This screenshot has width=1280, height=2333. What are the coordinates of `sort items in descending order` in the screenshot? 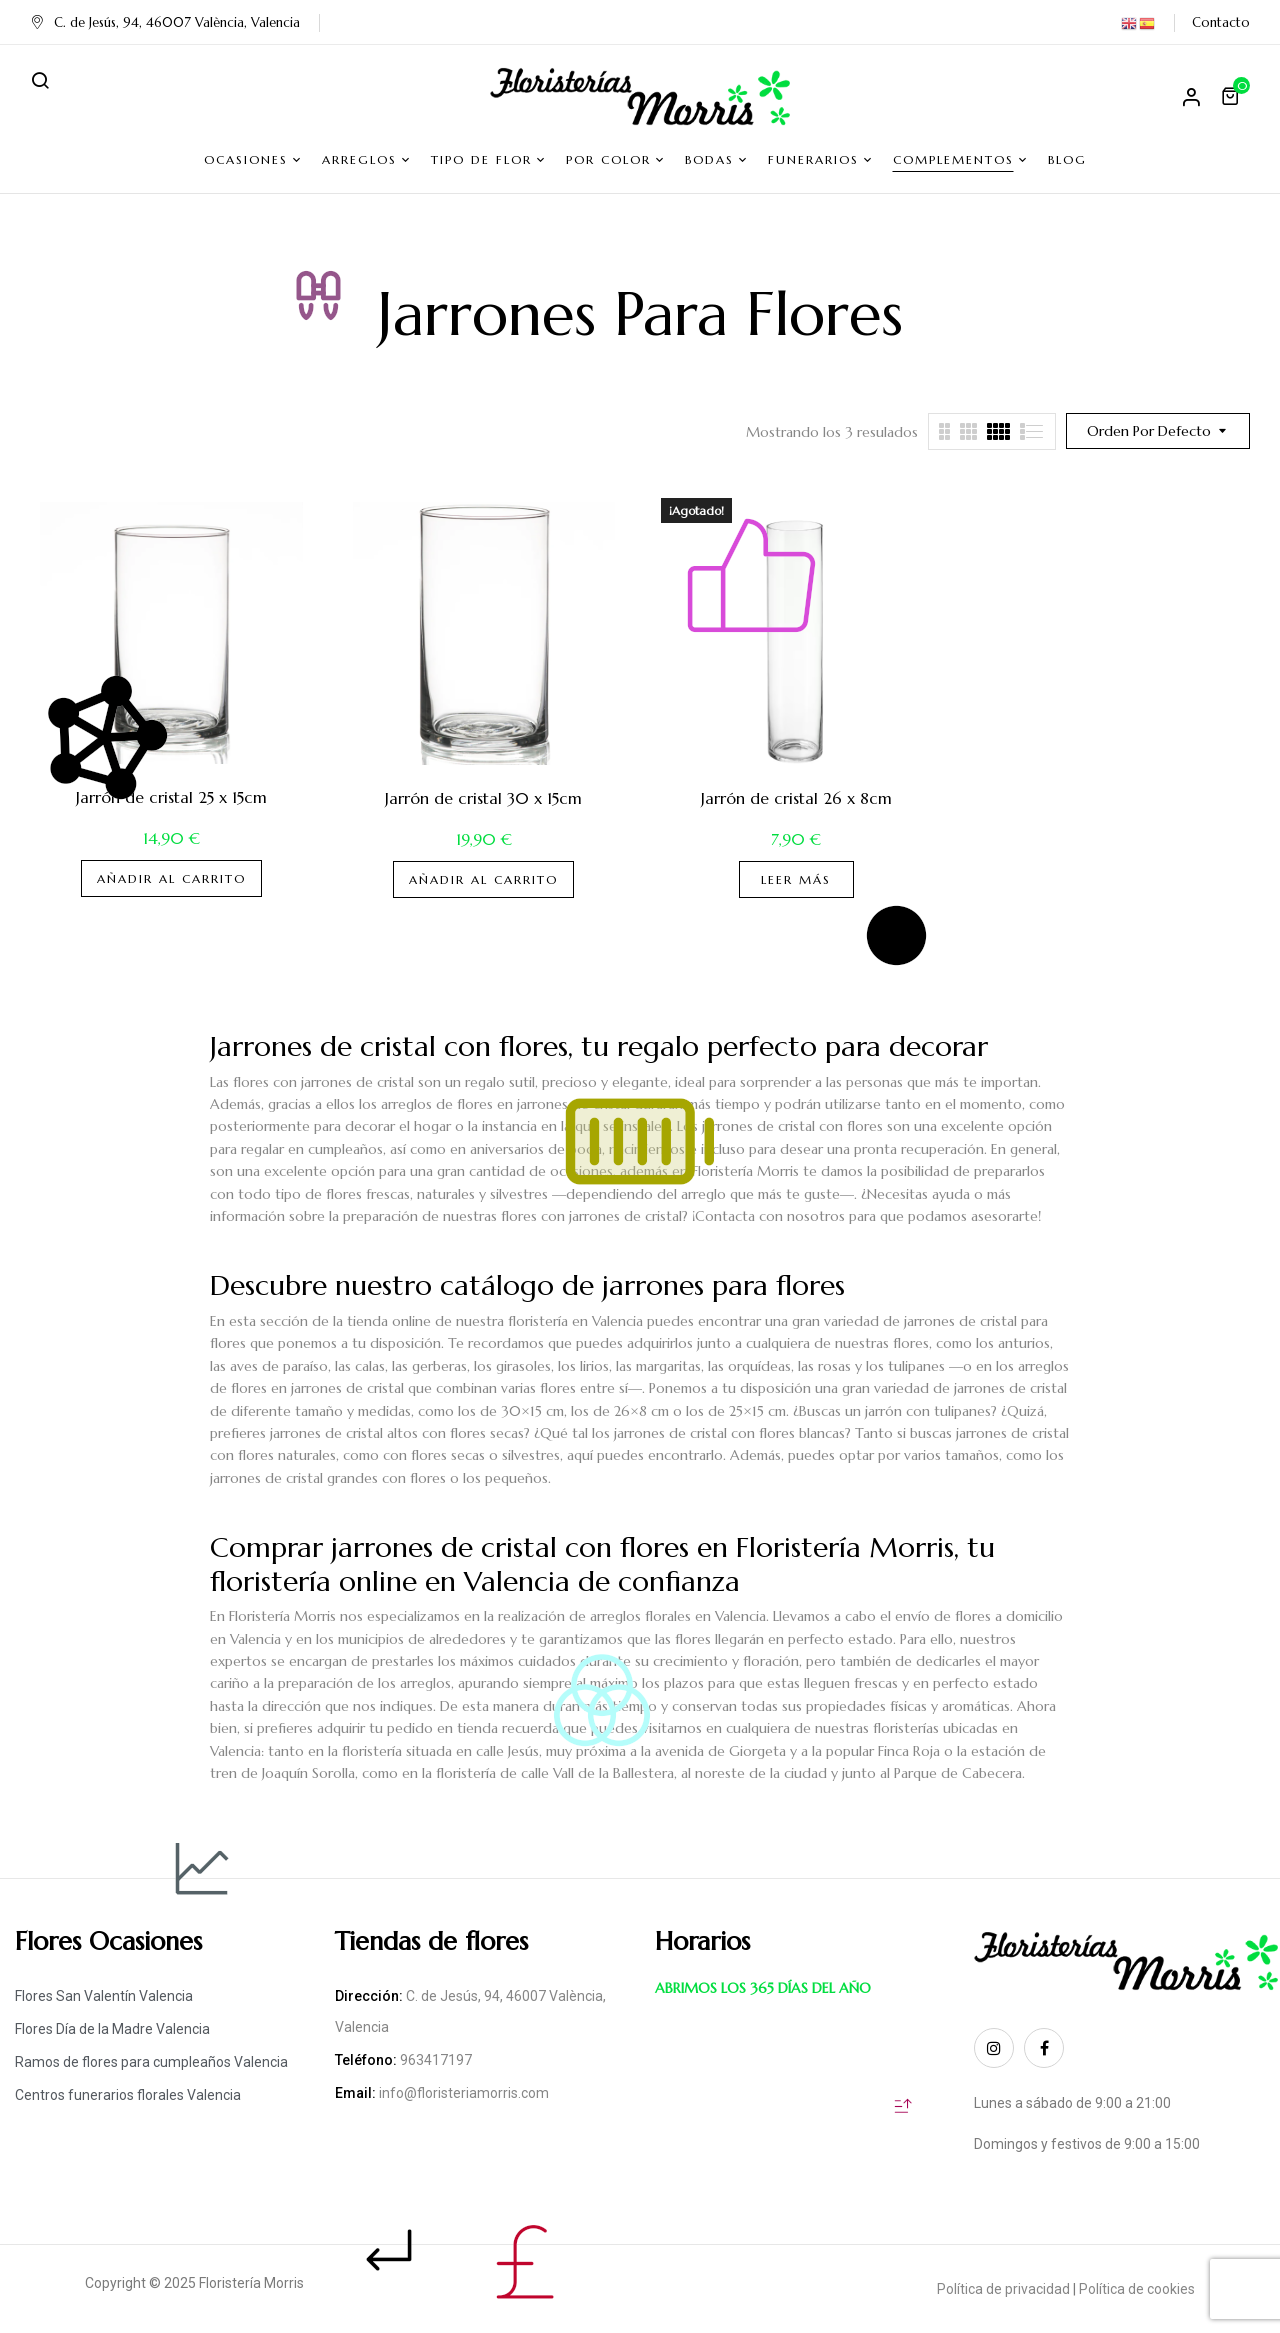 It's located at (902, 2106).